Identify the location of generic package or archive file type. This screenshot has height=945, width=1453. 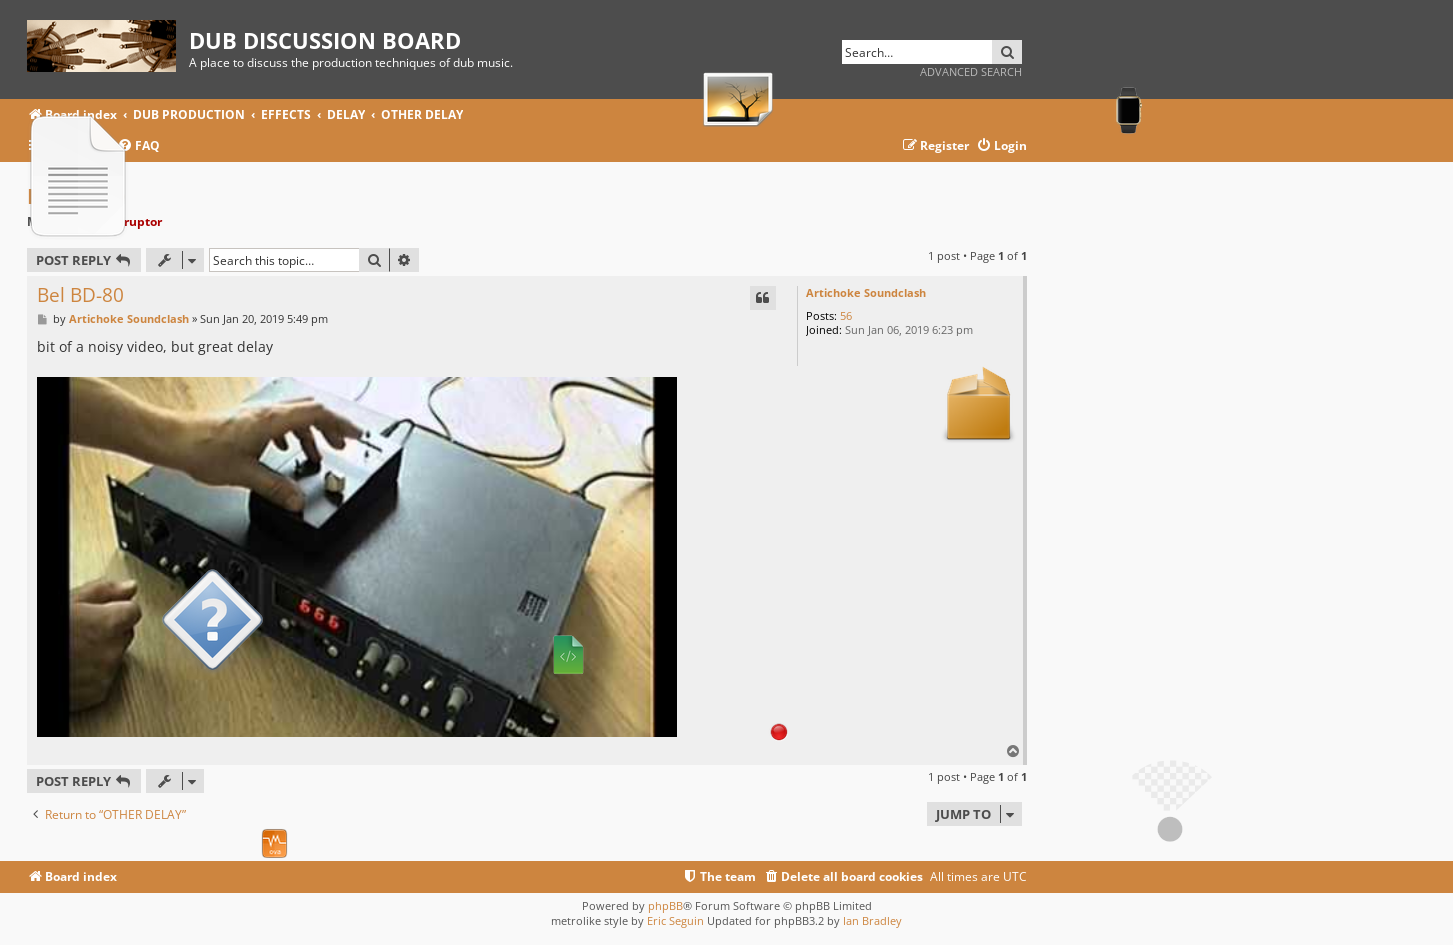
(978, 405).